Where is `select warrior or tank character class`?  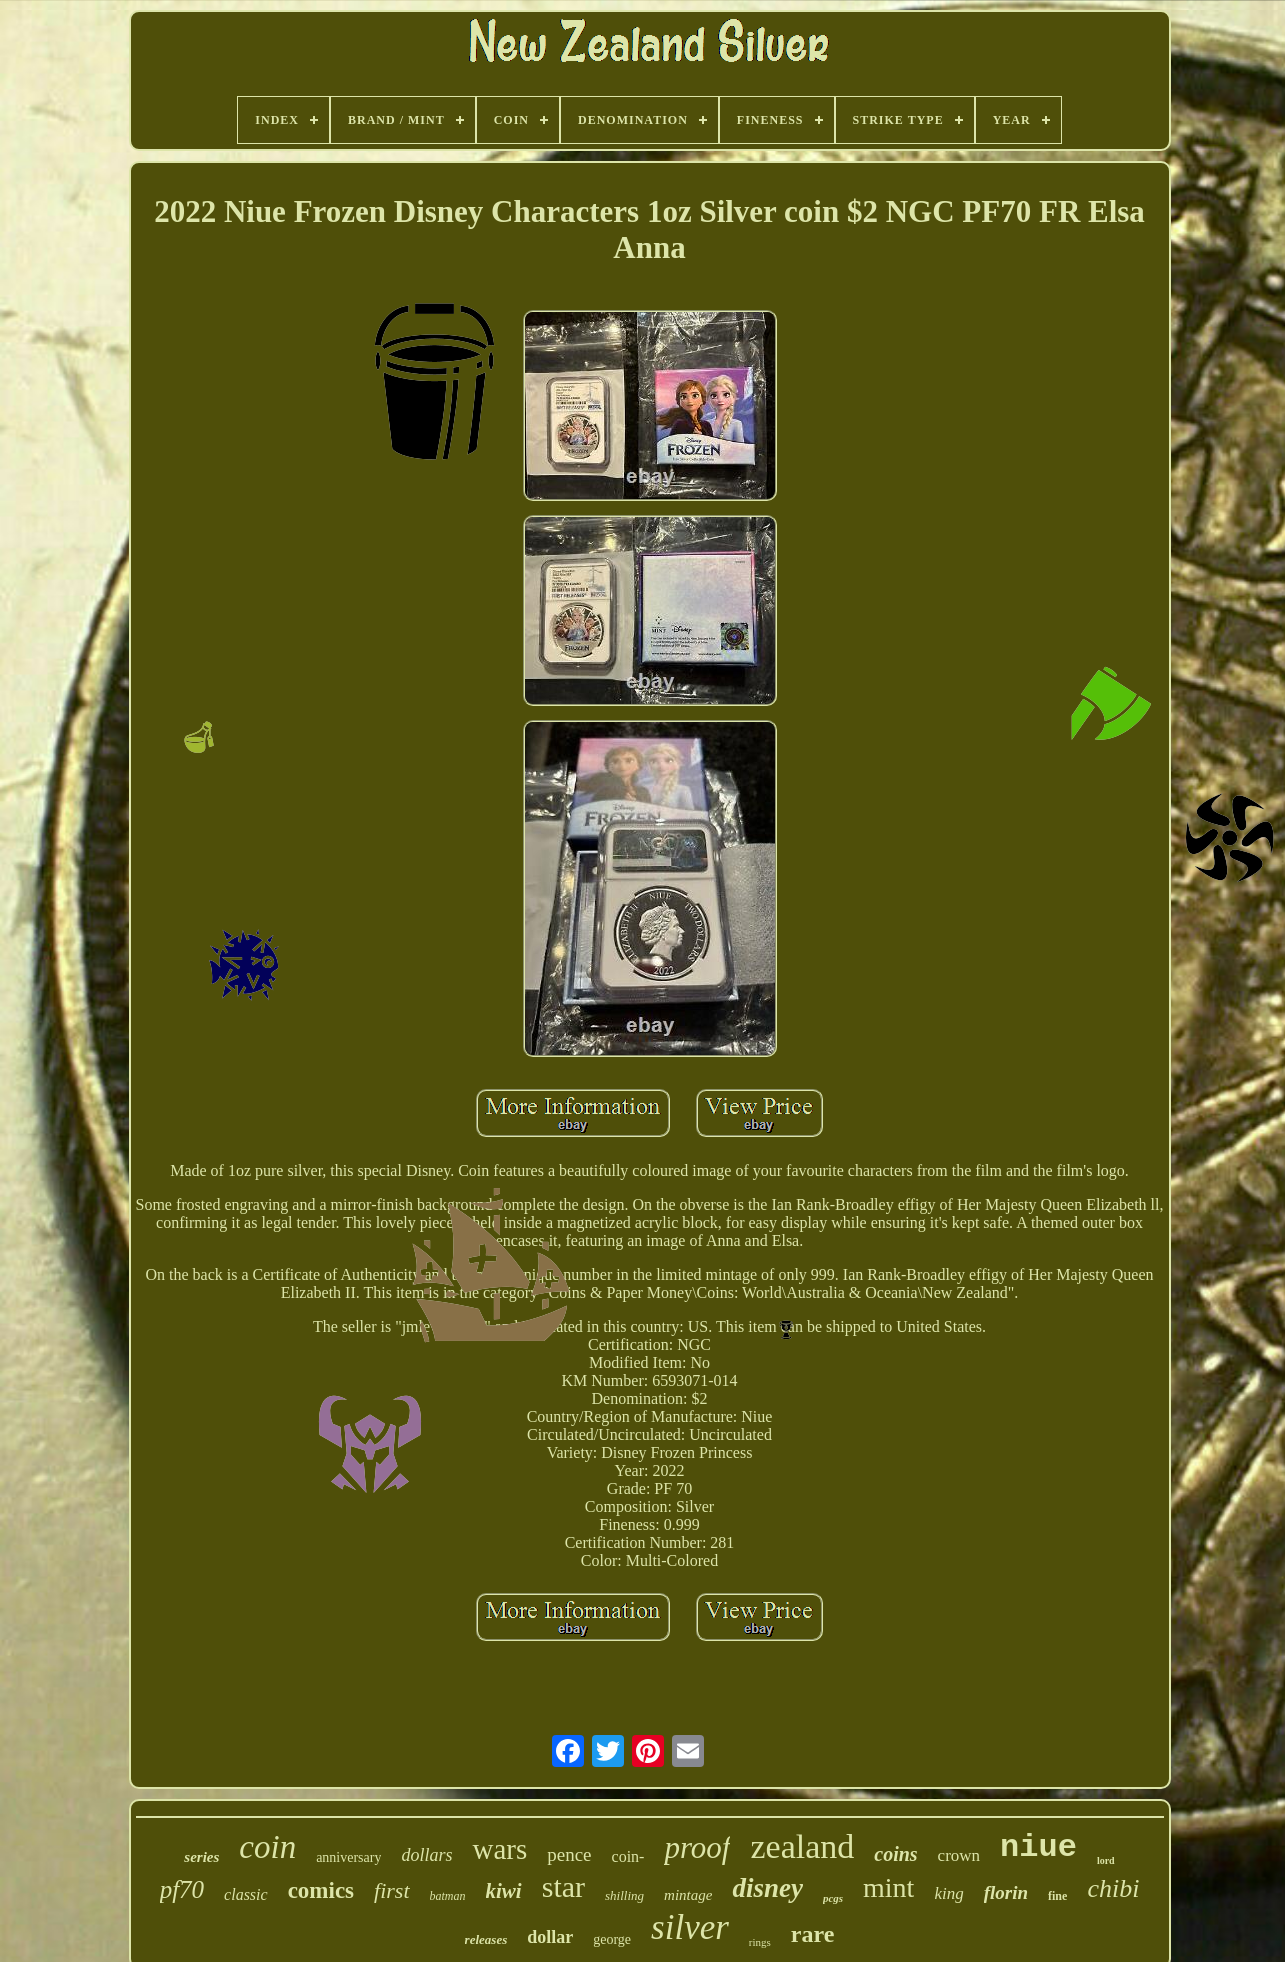
select warrior or tank character class is located at coordinates (370, 1443).